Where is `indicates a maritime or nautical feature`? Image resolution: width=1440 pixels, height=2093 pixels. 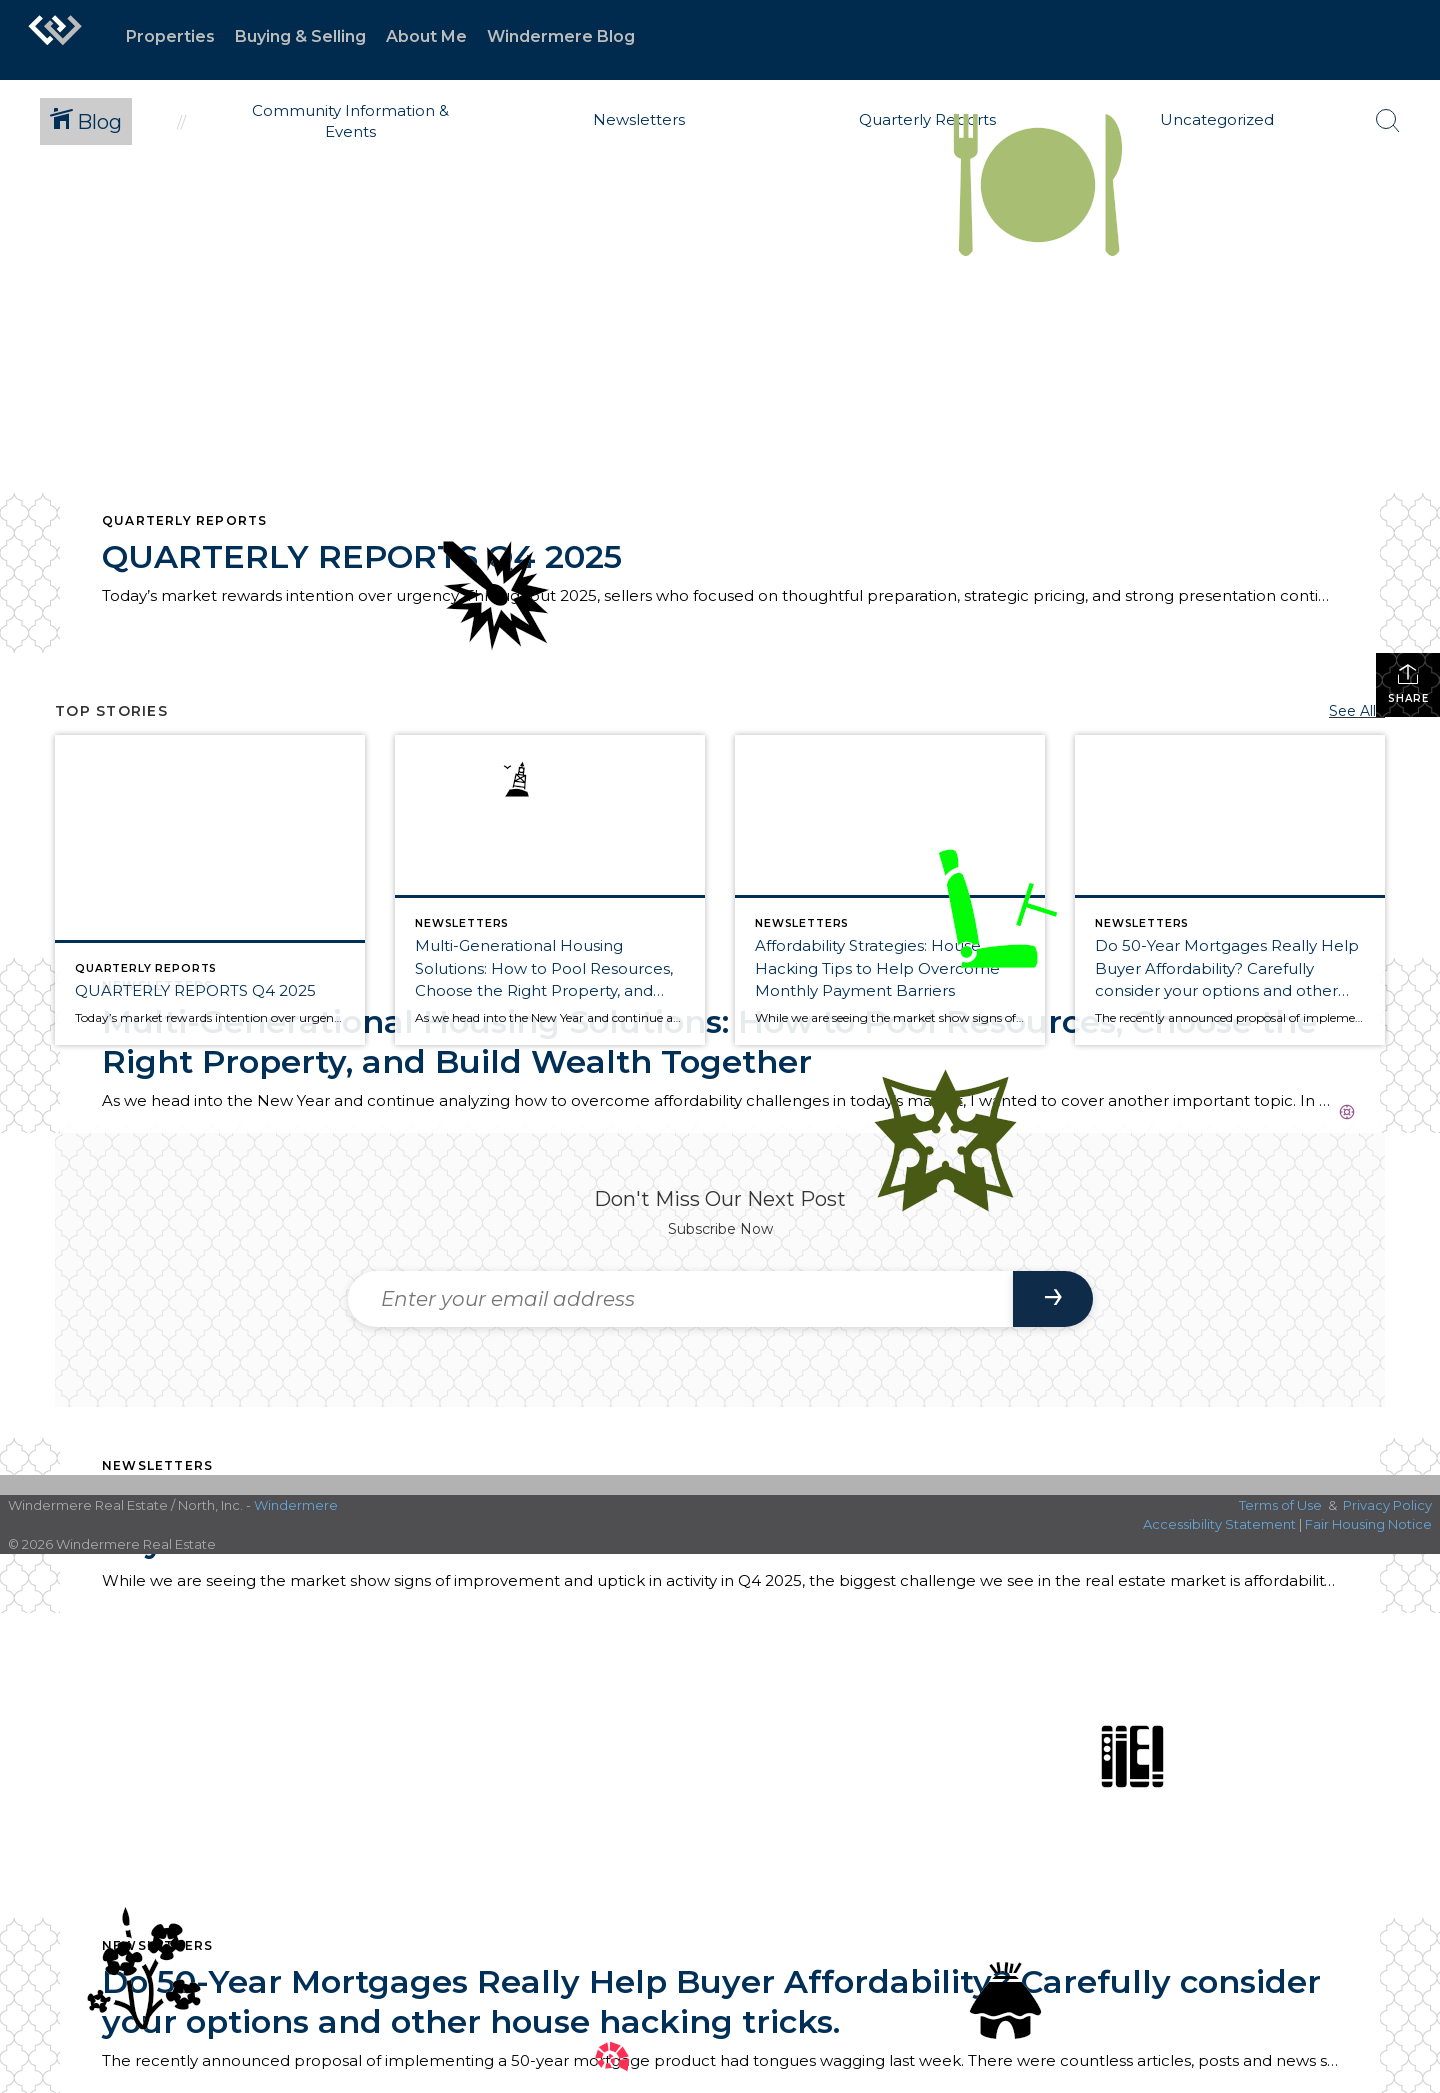 indicates a maritime or nautical feature is located at coordinates (517, 779).